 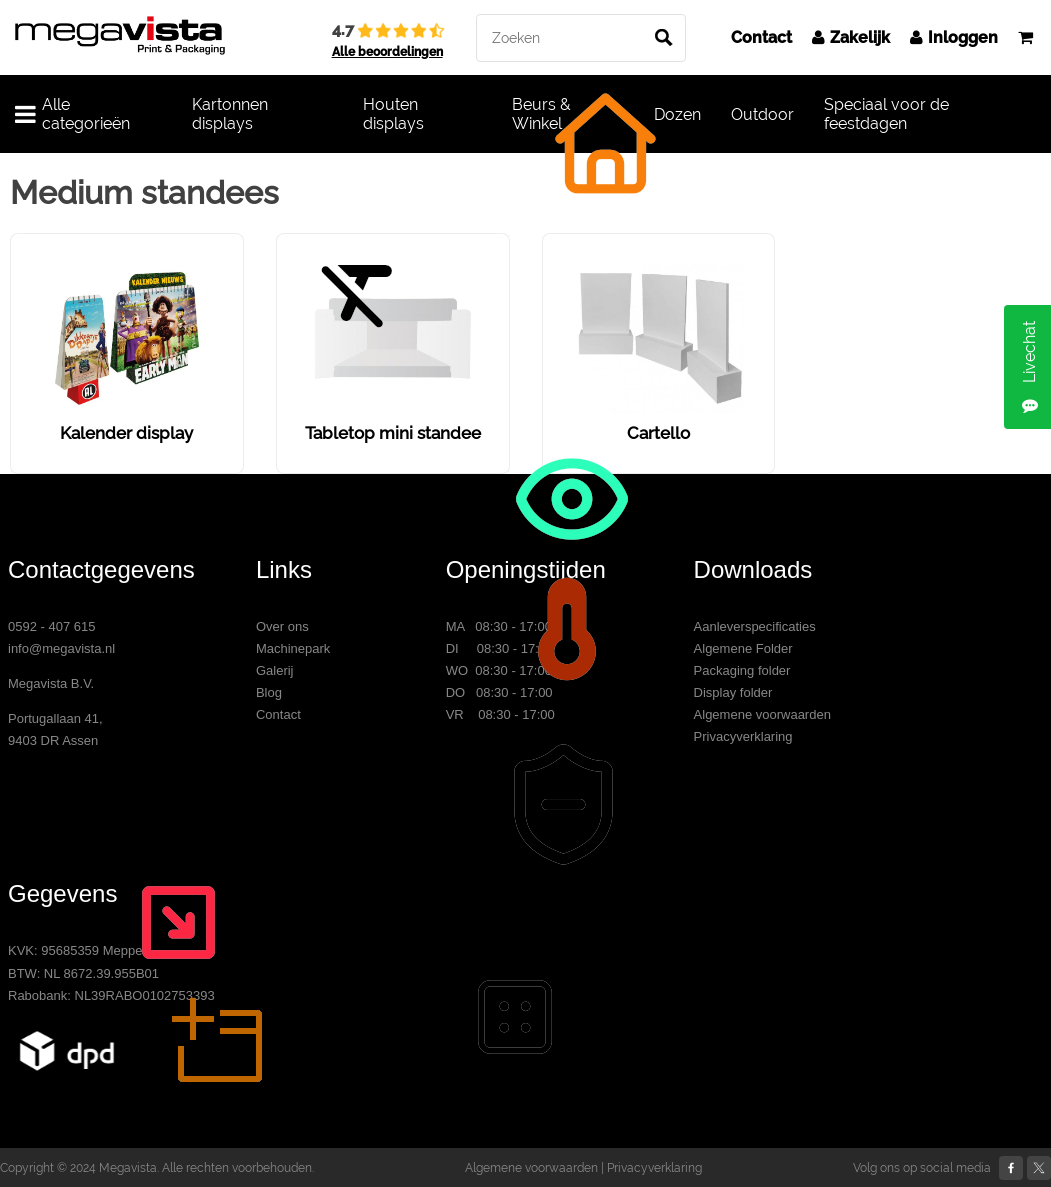 I want to click on indicates high temperature reading, so click(x=567, y=629).